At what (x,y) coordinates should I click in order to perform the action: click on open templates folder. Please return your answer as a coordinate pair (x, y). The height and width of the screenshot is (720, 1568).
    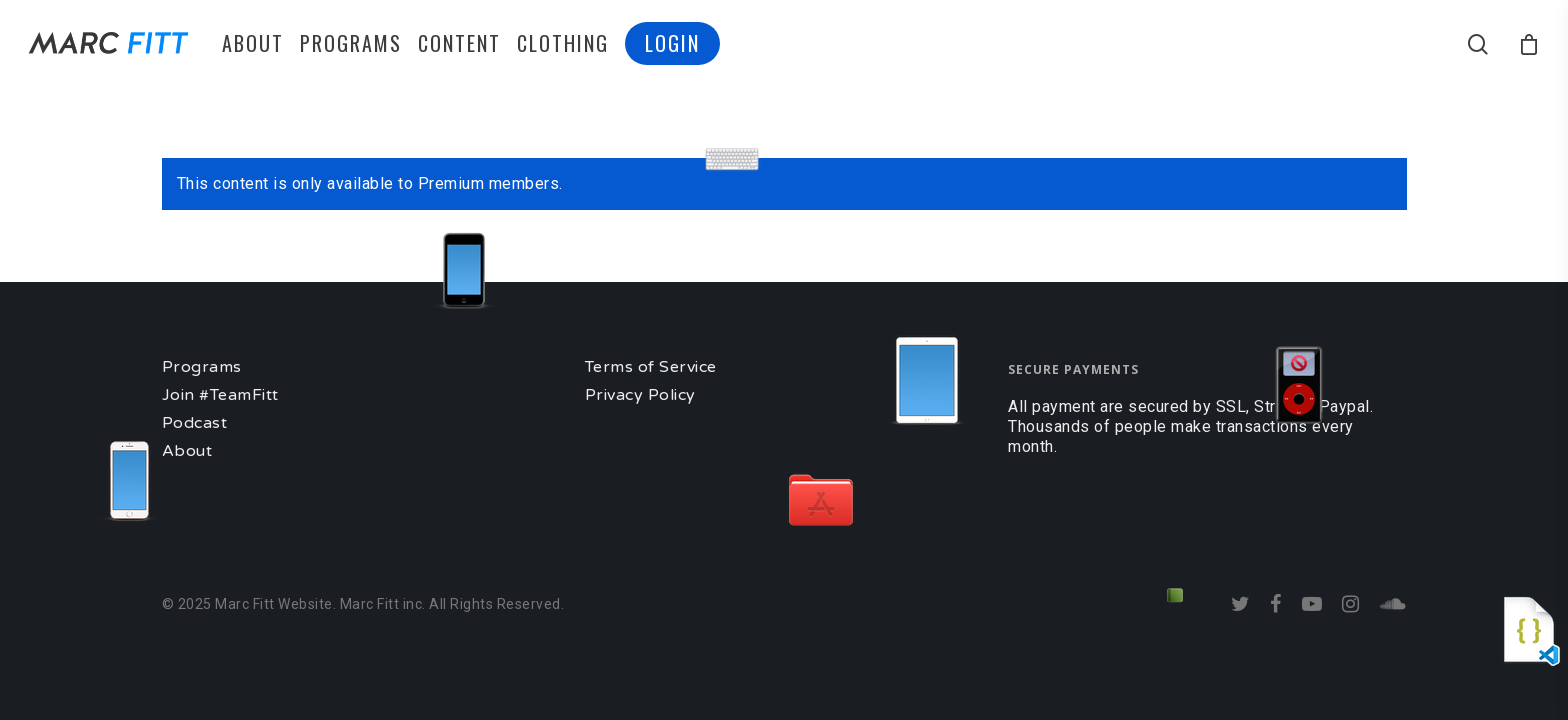
    Looking at the image, I should click on (821, 500).